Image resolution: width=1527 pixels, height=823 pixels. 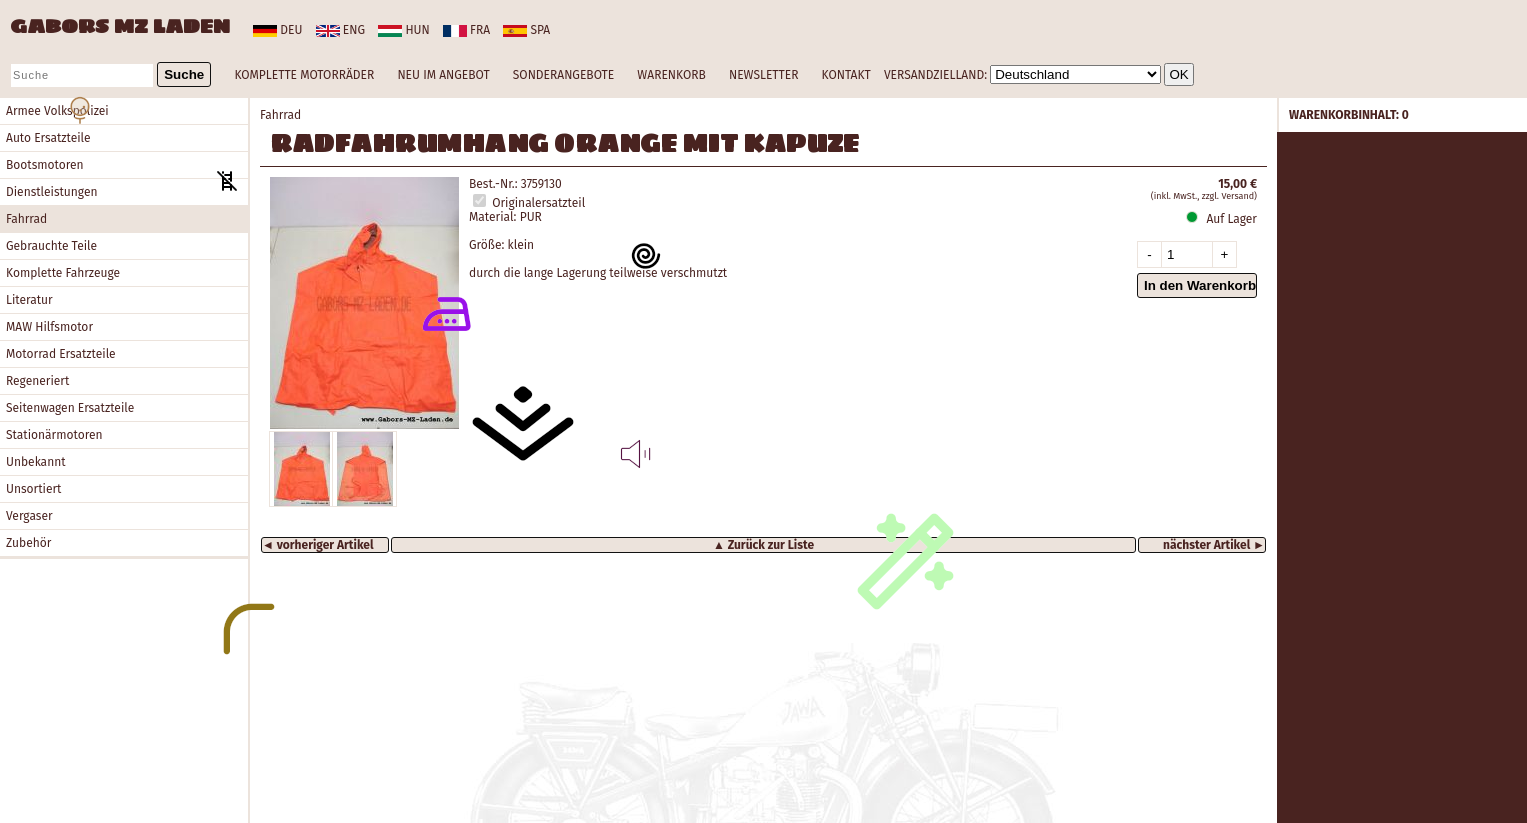 I want to click on increase or adjust volume, so click(x=635, y=454).